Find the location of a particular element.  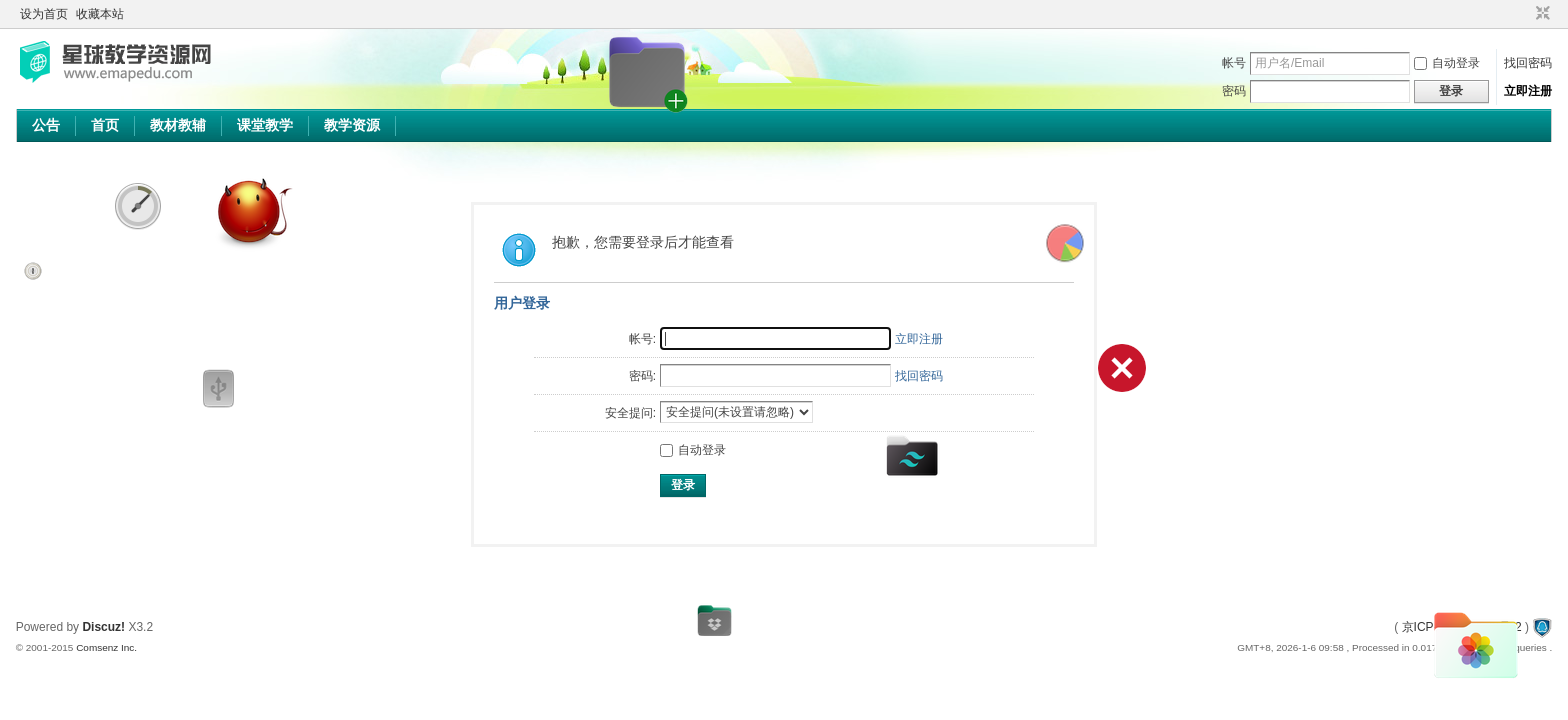

open passwords and keys manager is located at coordinates (33, 271).